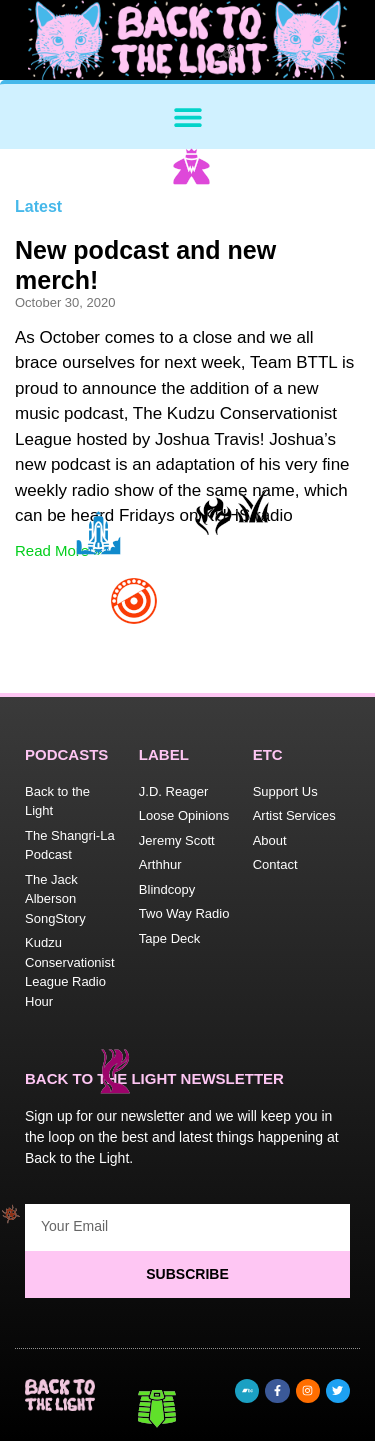 The image size is (375, 1441). I want to click on indicates tall grass or vegetation area in game, so click(252, 504).